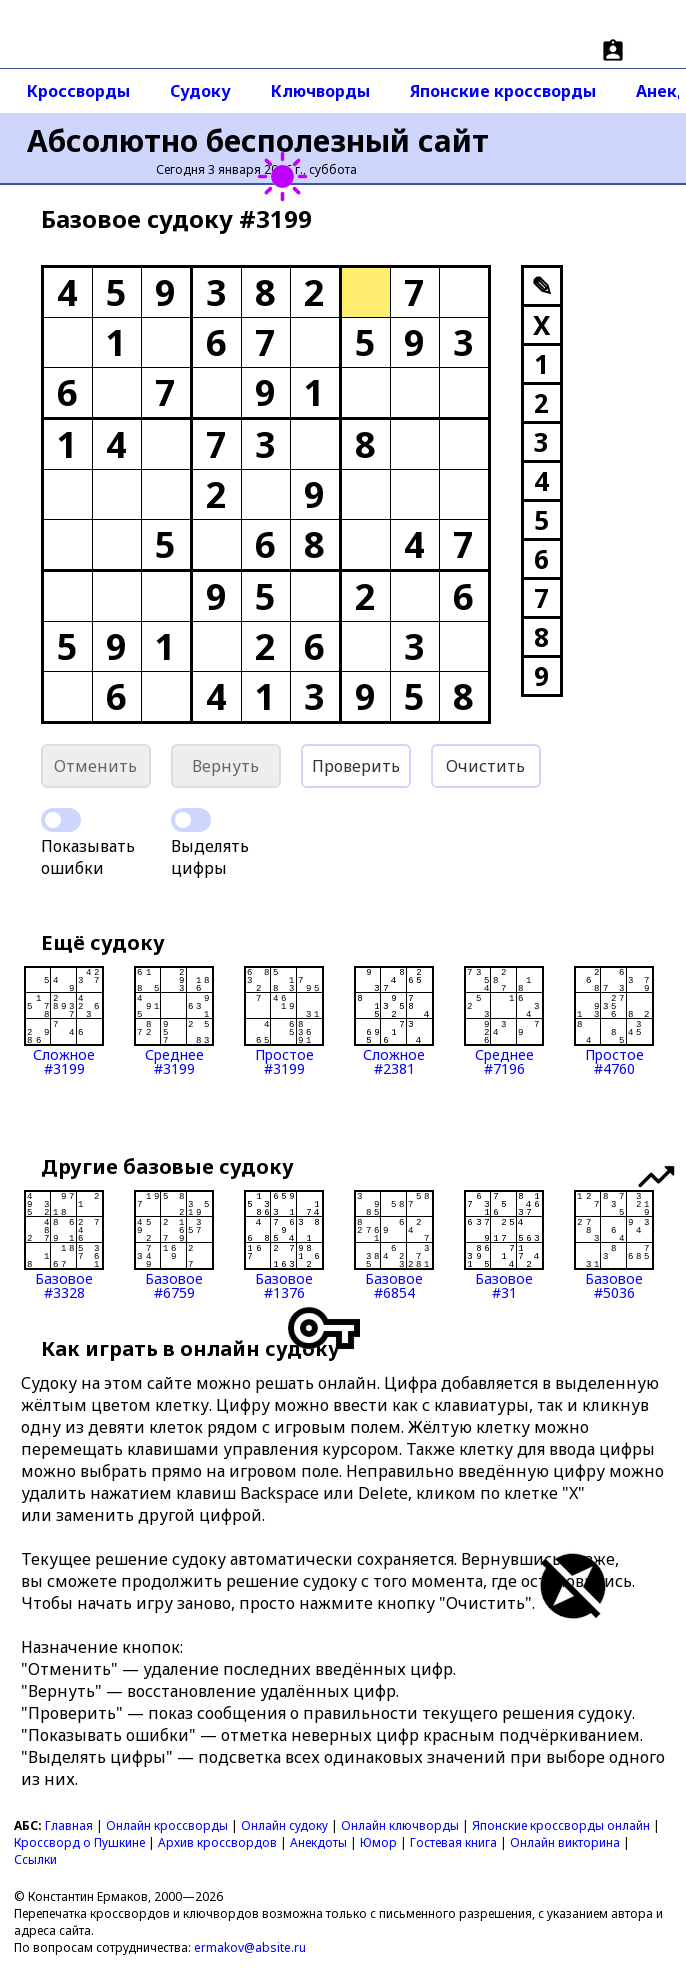 This screenshot has width=686, height=1976. Describe the element at coordinates (324, 1328) in the screenshot. I see `access vpn or secure connection settings` at that location.